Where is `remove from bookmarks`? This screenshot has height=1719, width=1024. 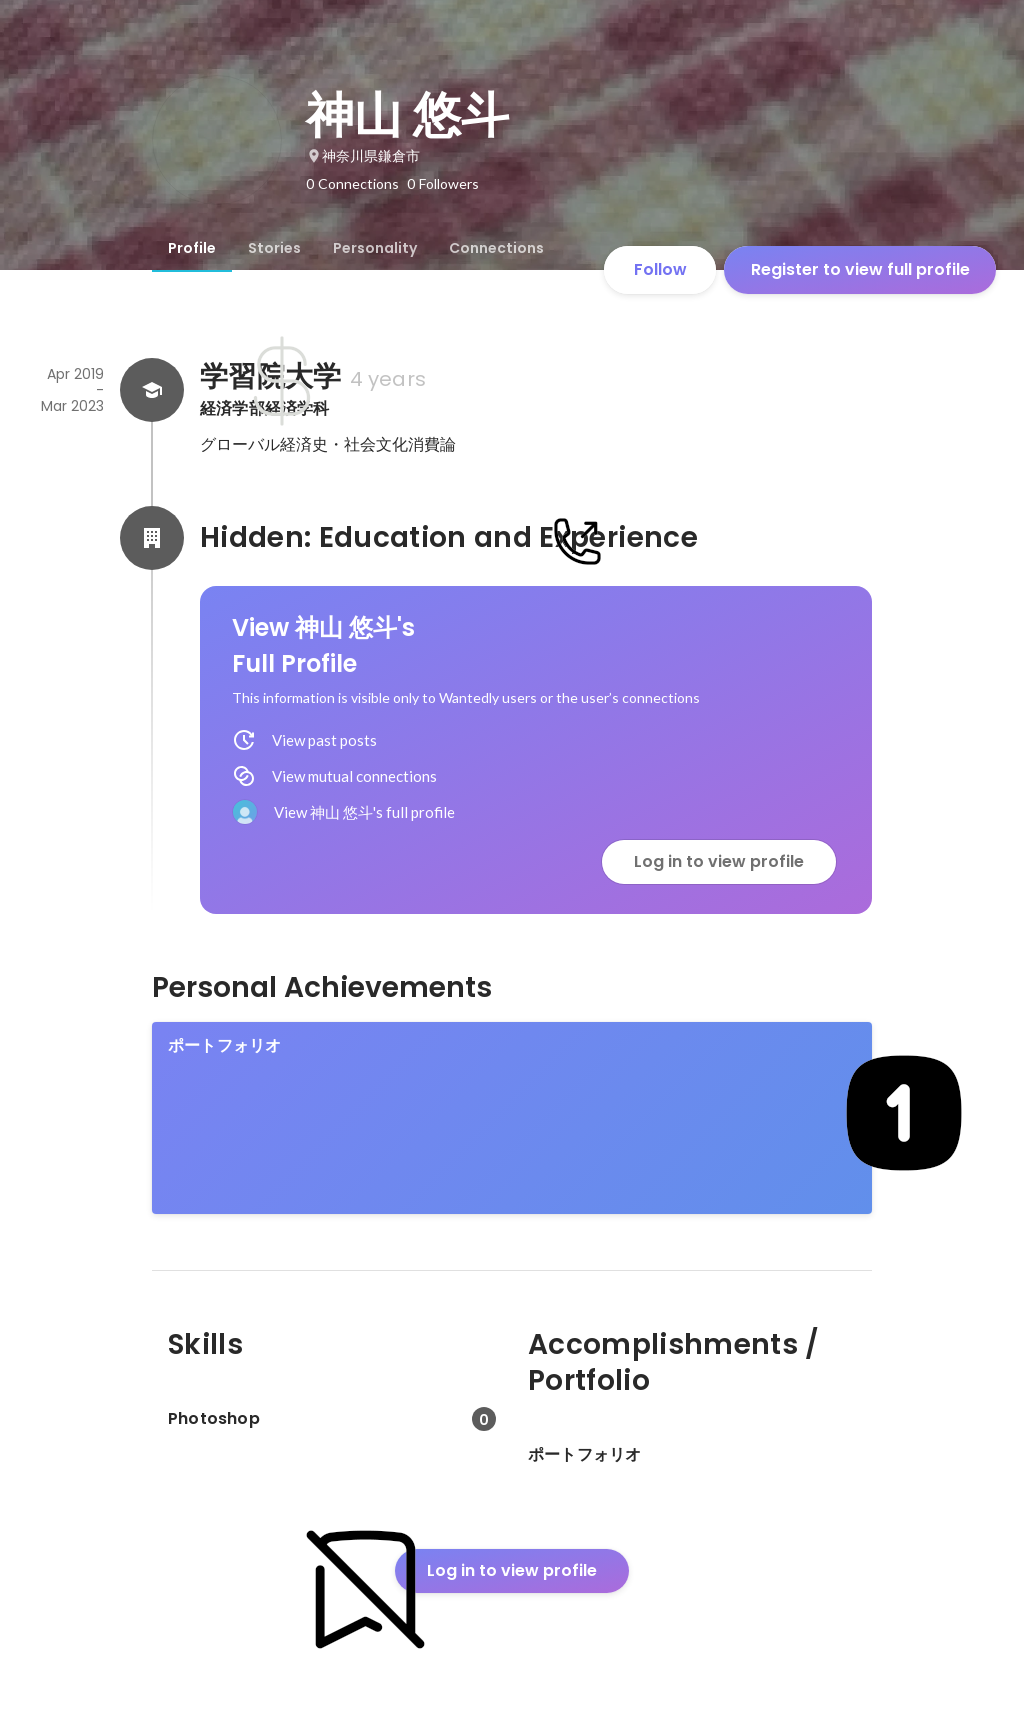
remove from bookmarks is located at coordinates (365, 1589).